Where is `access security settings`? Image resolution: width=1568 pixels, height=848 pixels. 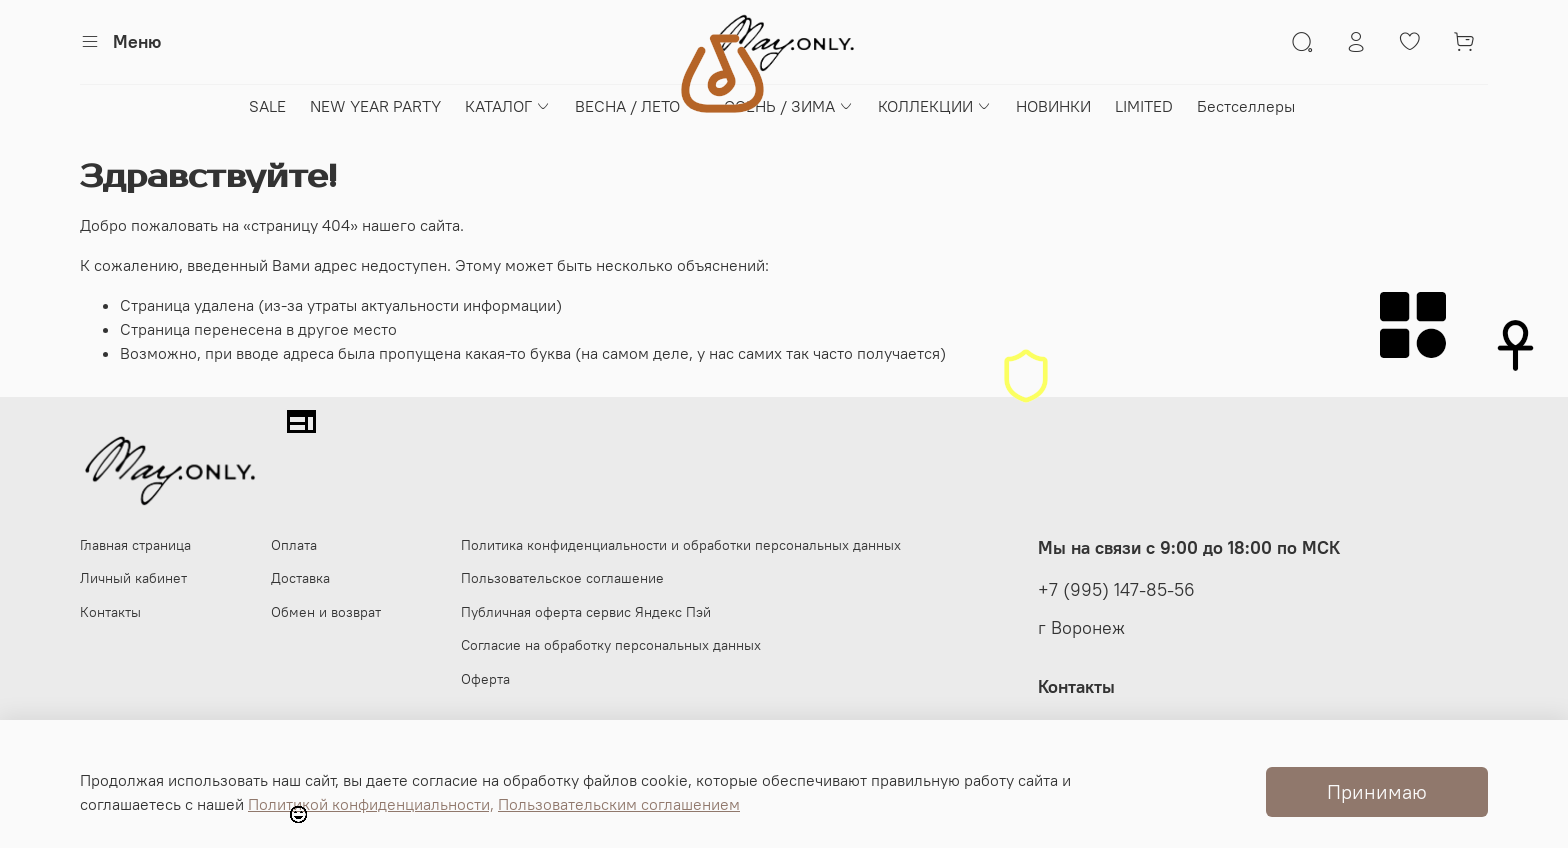 access security settings is located at coordinates (1026, 376).